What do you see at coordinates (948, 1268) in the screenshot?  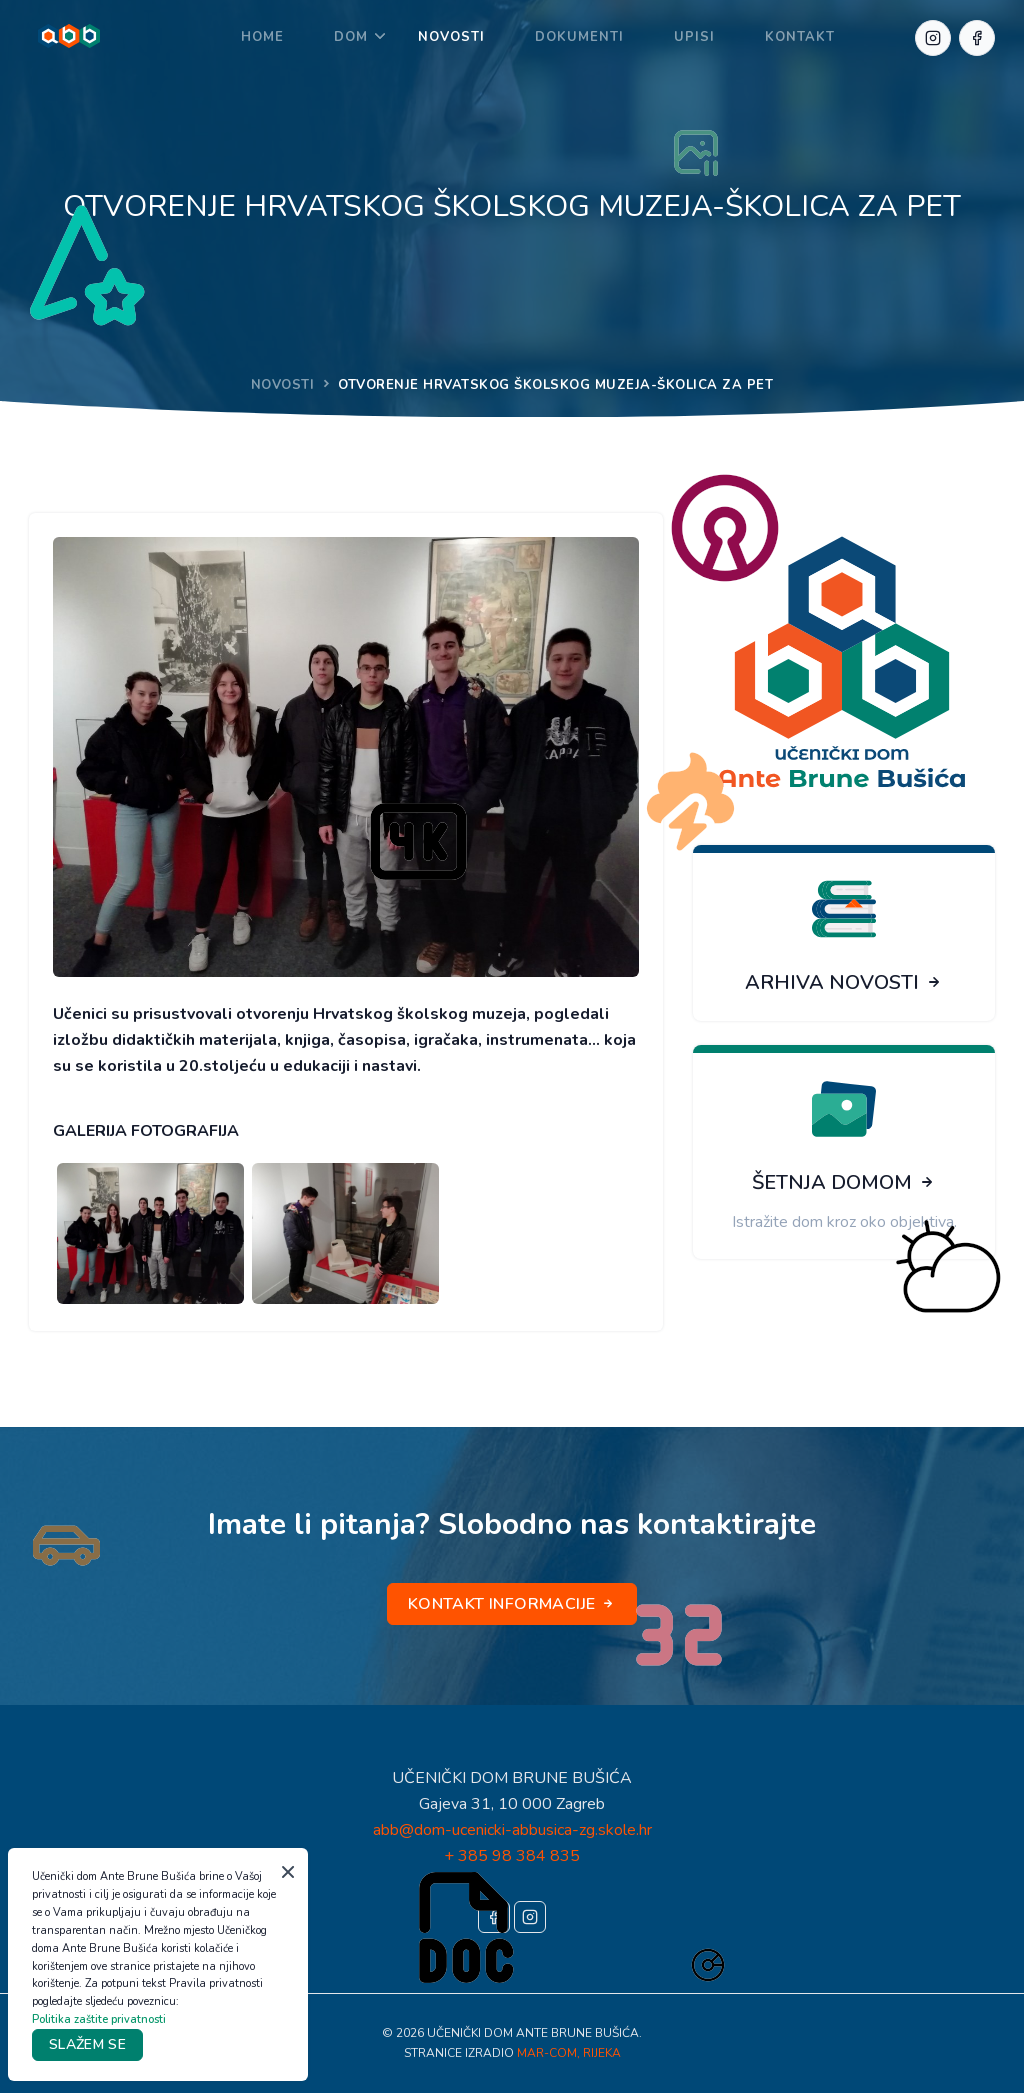 I see `view current weather conditions` at bounding box center [948, 1268].